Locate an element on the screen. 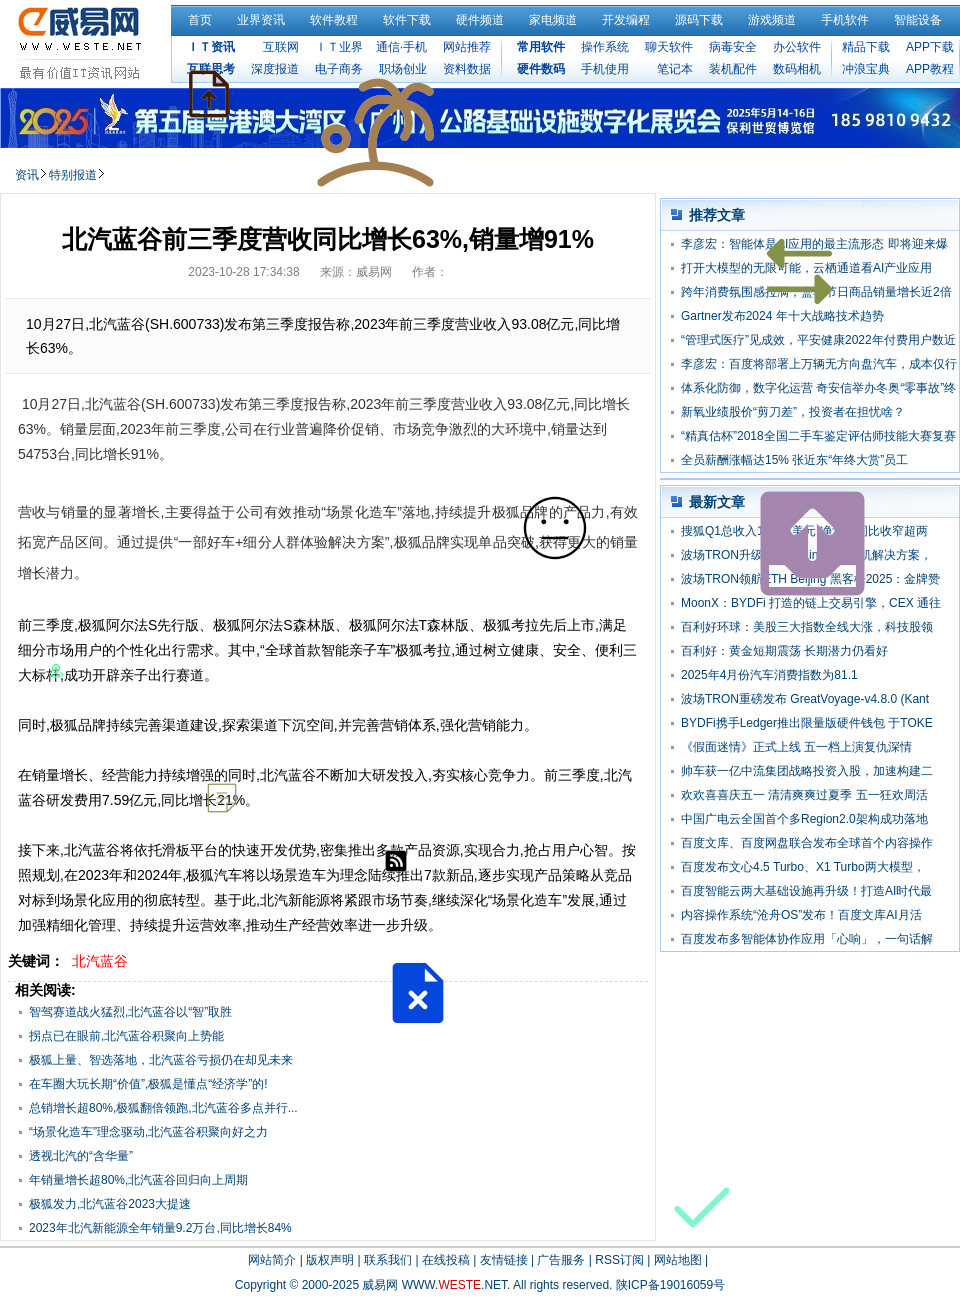  upload file to inbox or tray is located at coordinates (812, 543).